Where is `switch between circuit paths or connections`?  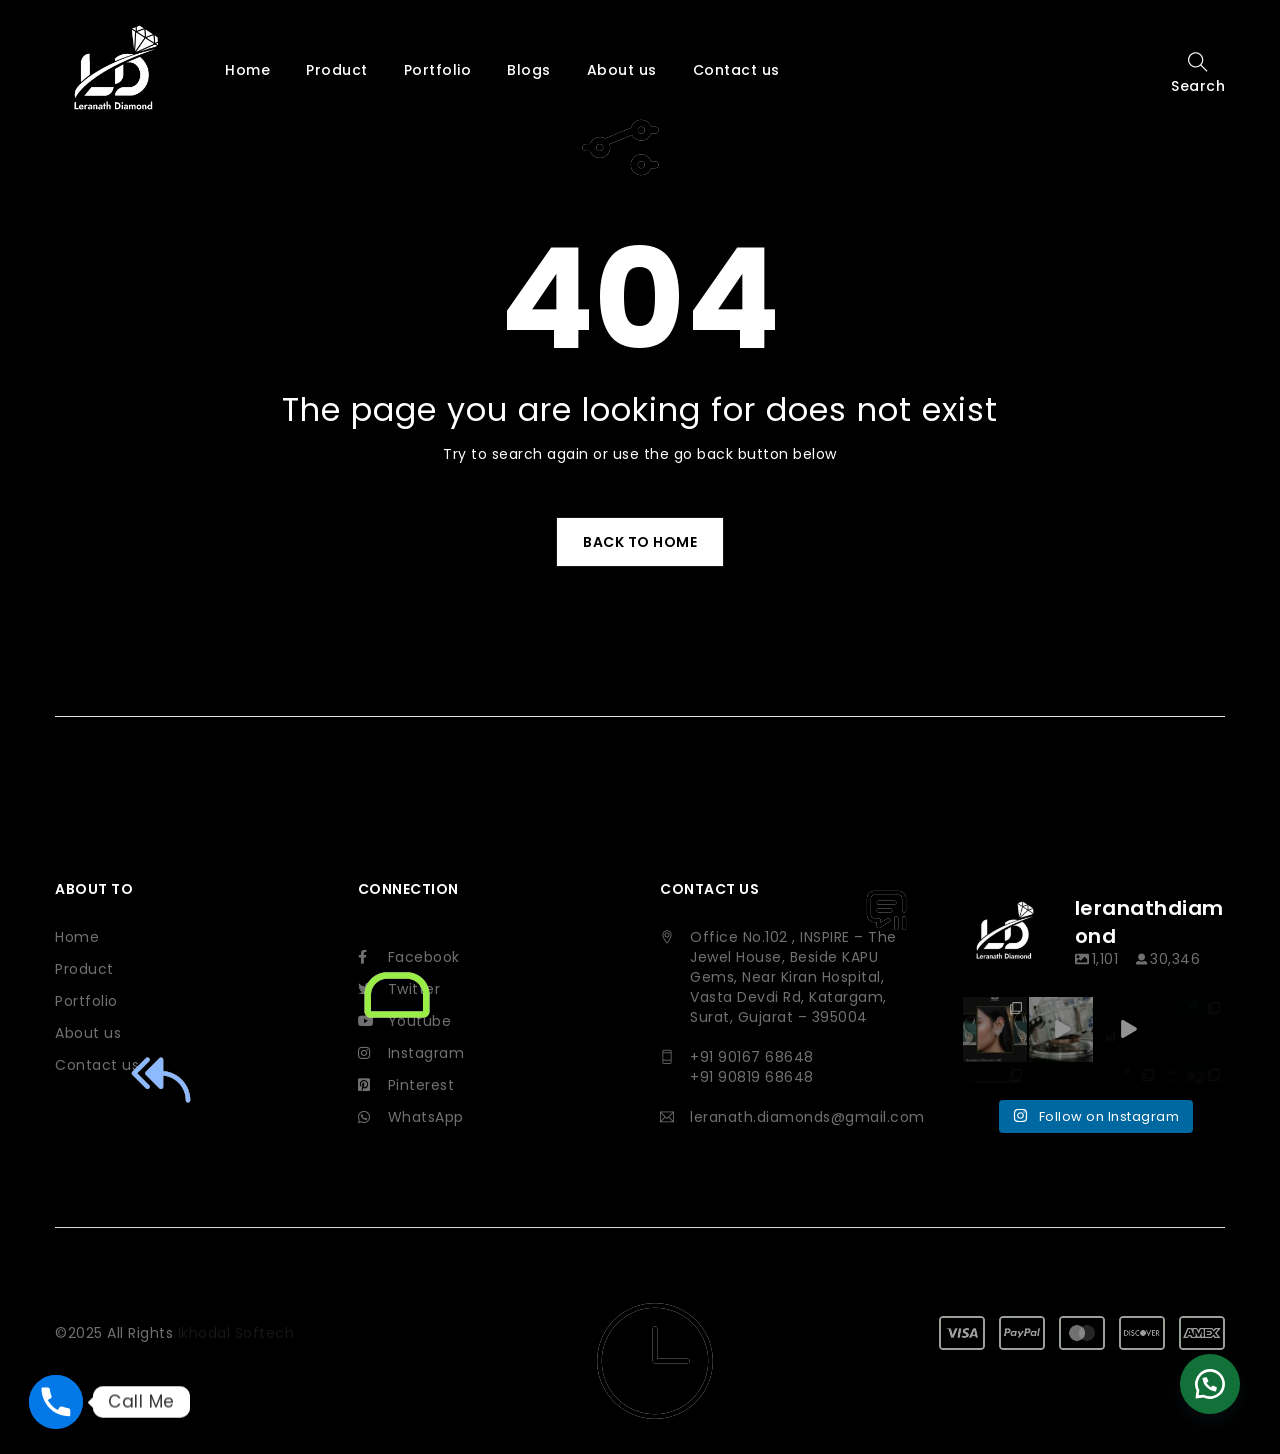 switch between circuit paths or connections is located at coordinates (620, 147).